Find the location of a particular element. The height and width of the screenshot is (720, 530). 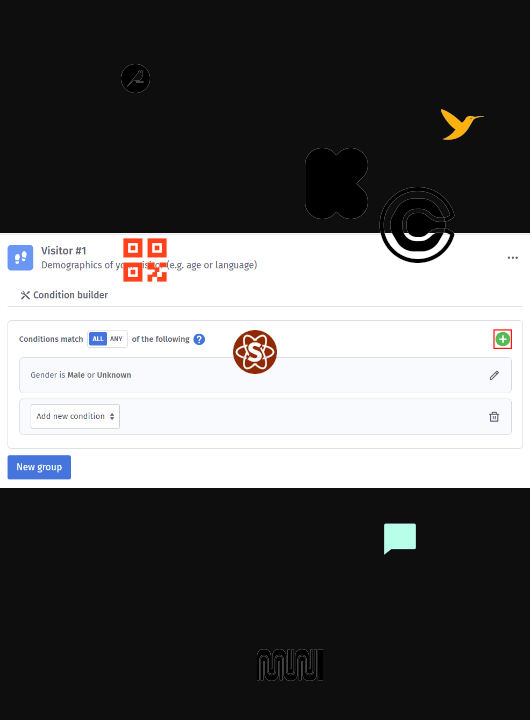

san francisco municipal railway (muni) logo is located at coordinates (290, 665).